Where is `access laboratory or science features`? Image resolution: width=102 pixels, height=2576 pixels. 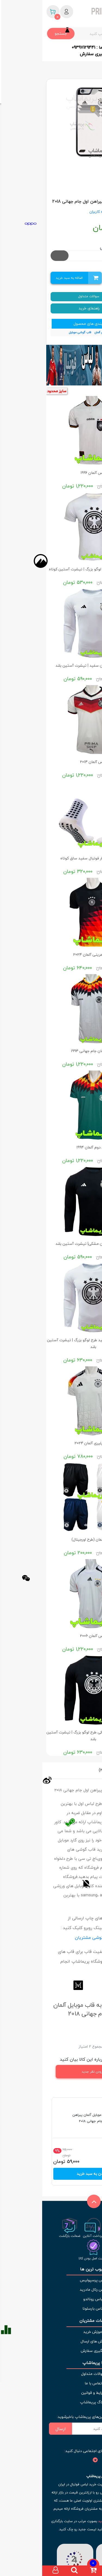
access laboratory or science features is located at coordinates (67, 30).